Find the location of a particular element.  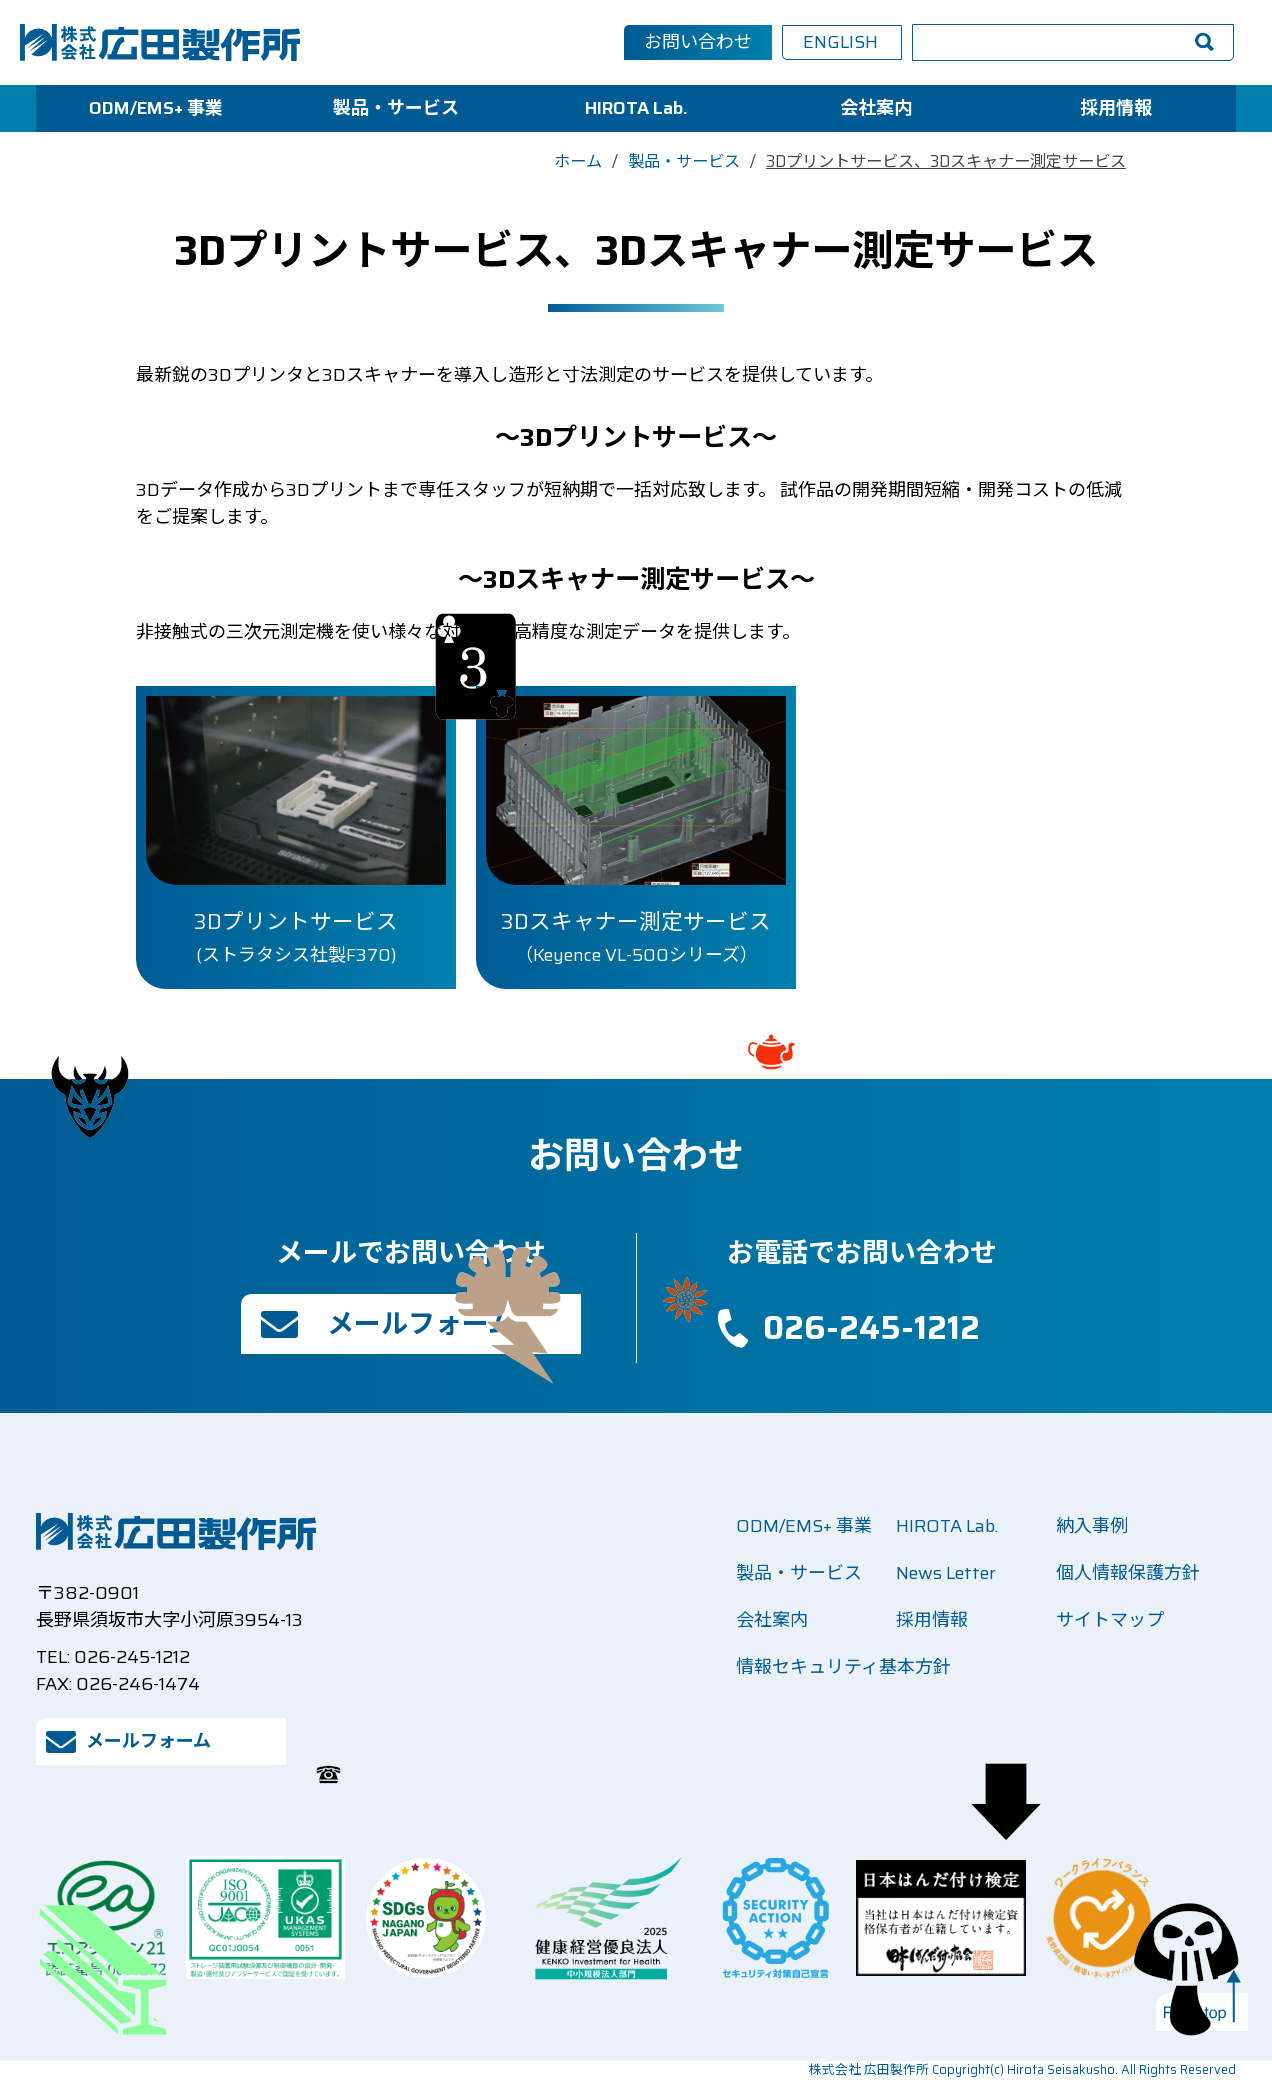

three of clubs playing card is located at coordinates (475, 666).